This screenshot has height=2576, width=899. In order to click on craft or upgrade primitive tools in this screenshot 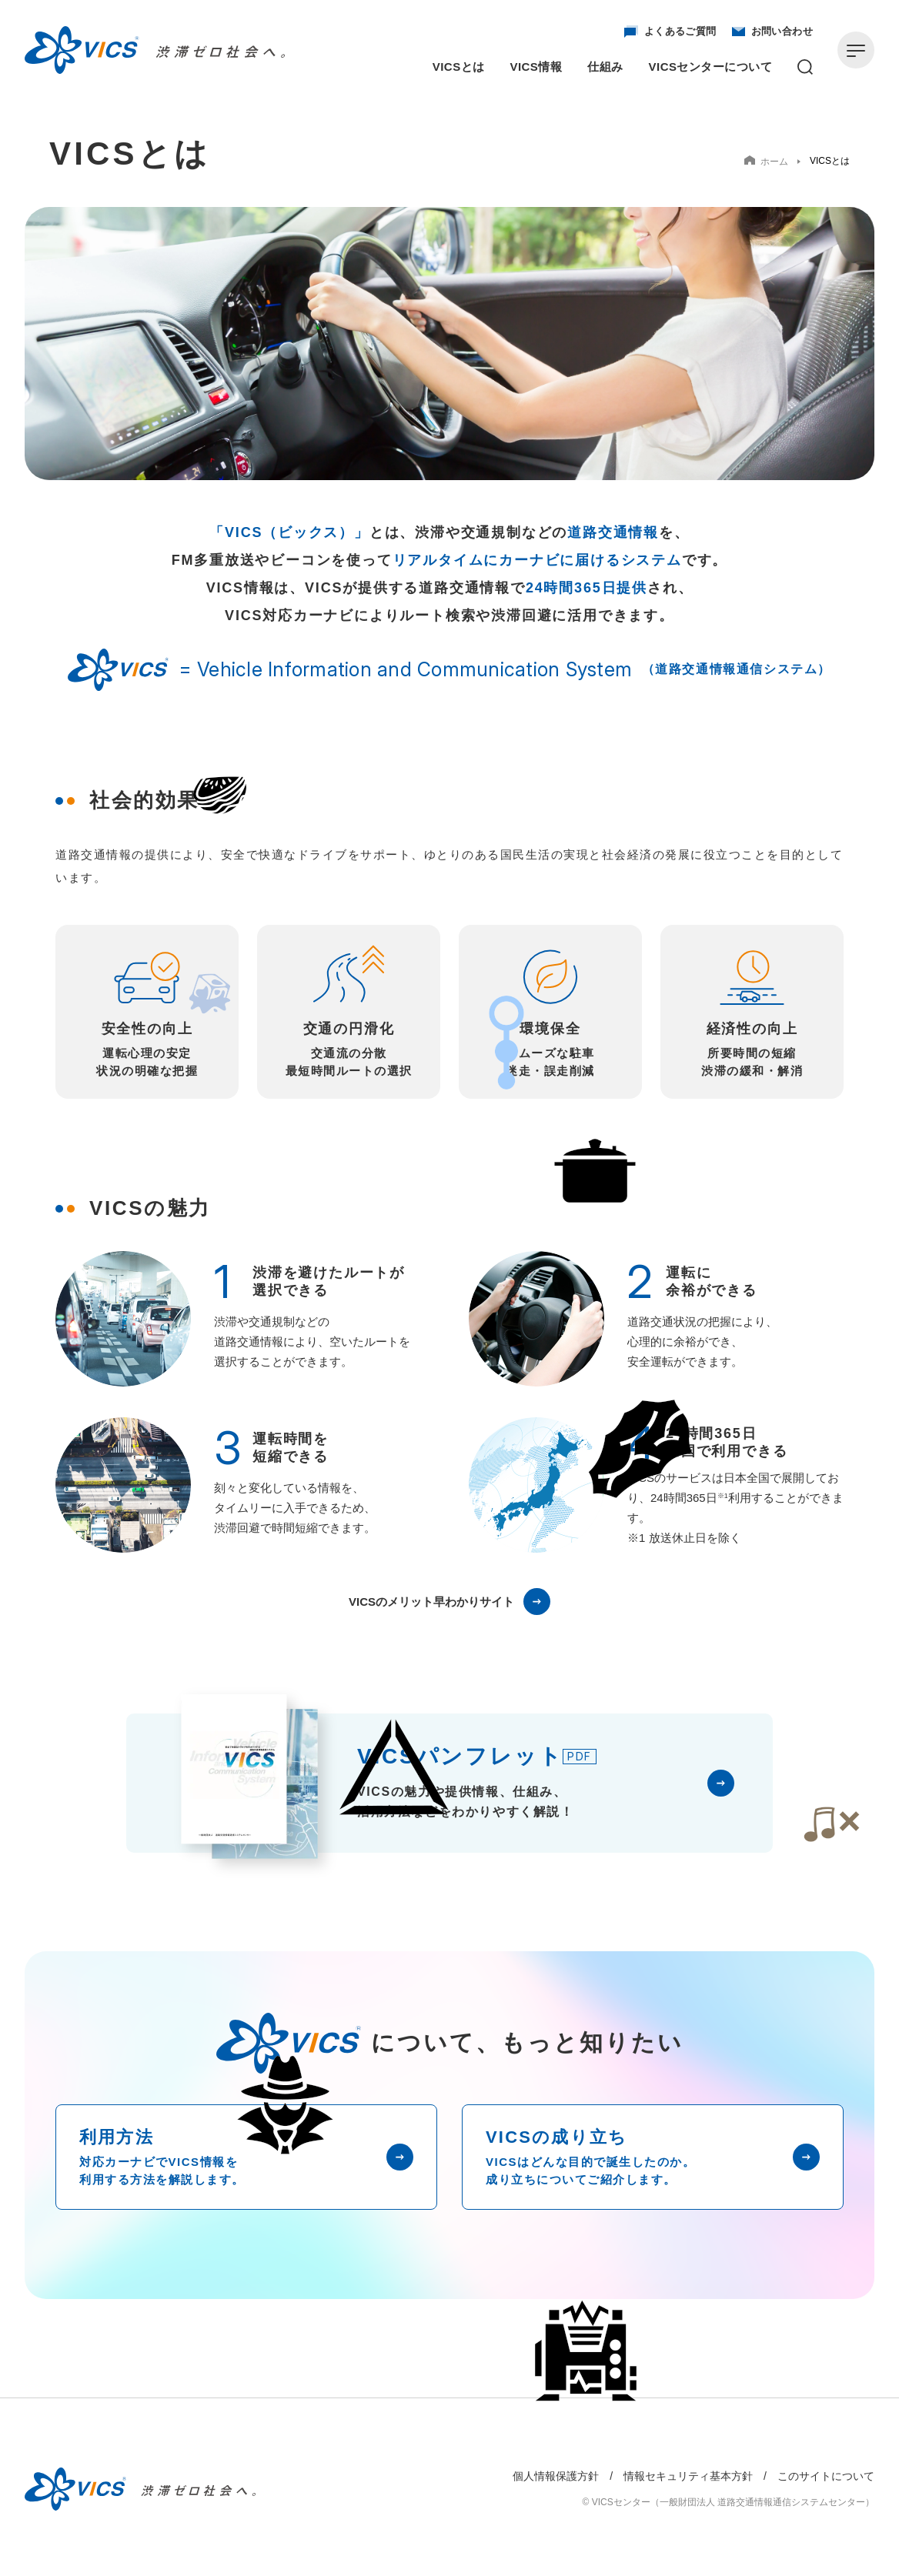, I will do `click(640, 1449)`.